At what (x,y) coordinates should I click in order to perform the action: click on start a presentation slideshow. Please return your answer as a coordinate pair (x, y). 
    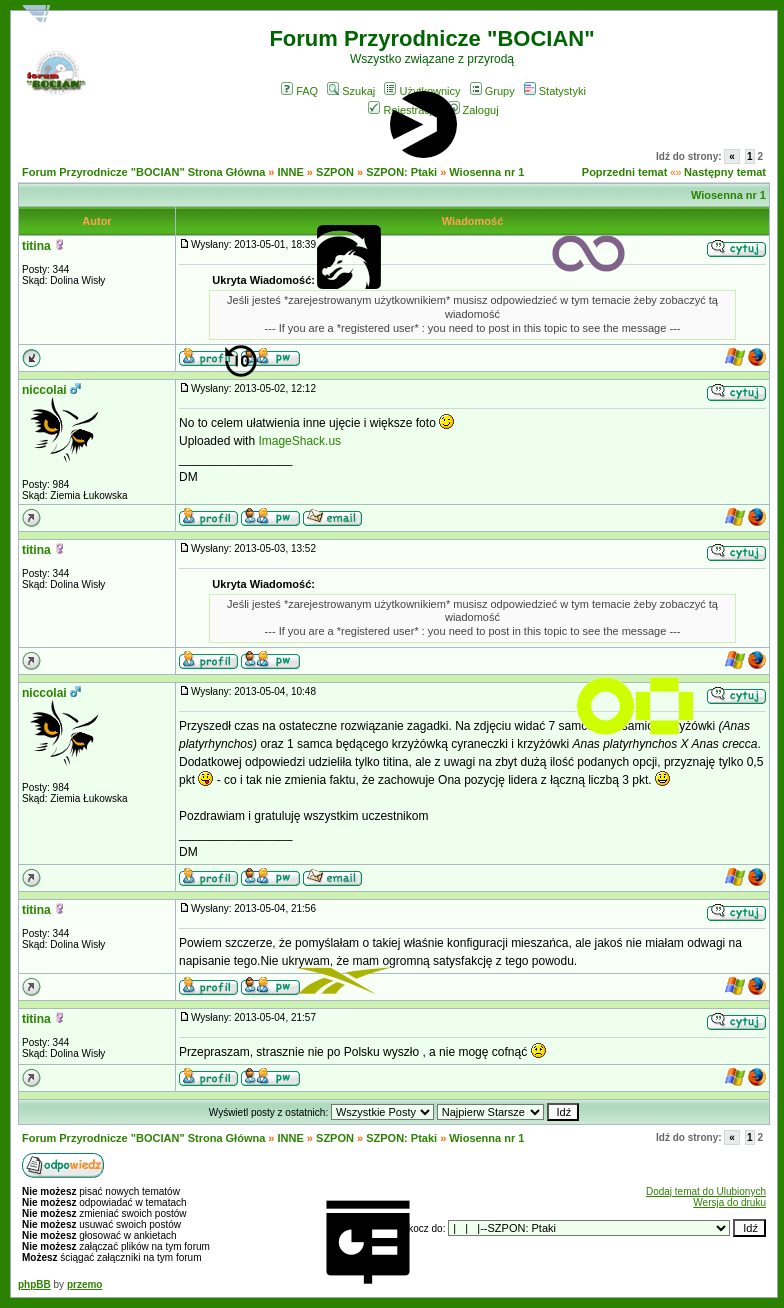
    Looking at the image, I should click on (368, 1238).